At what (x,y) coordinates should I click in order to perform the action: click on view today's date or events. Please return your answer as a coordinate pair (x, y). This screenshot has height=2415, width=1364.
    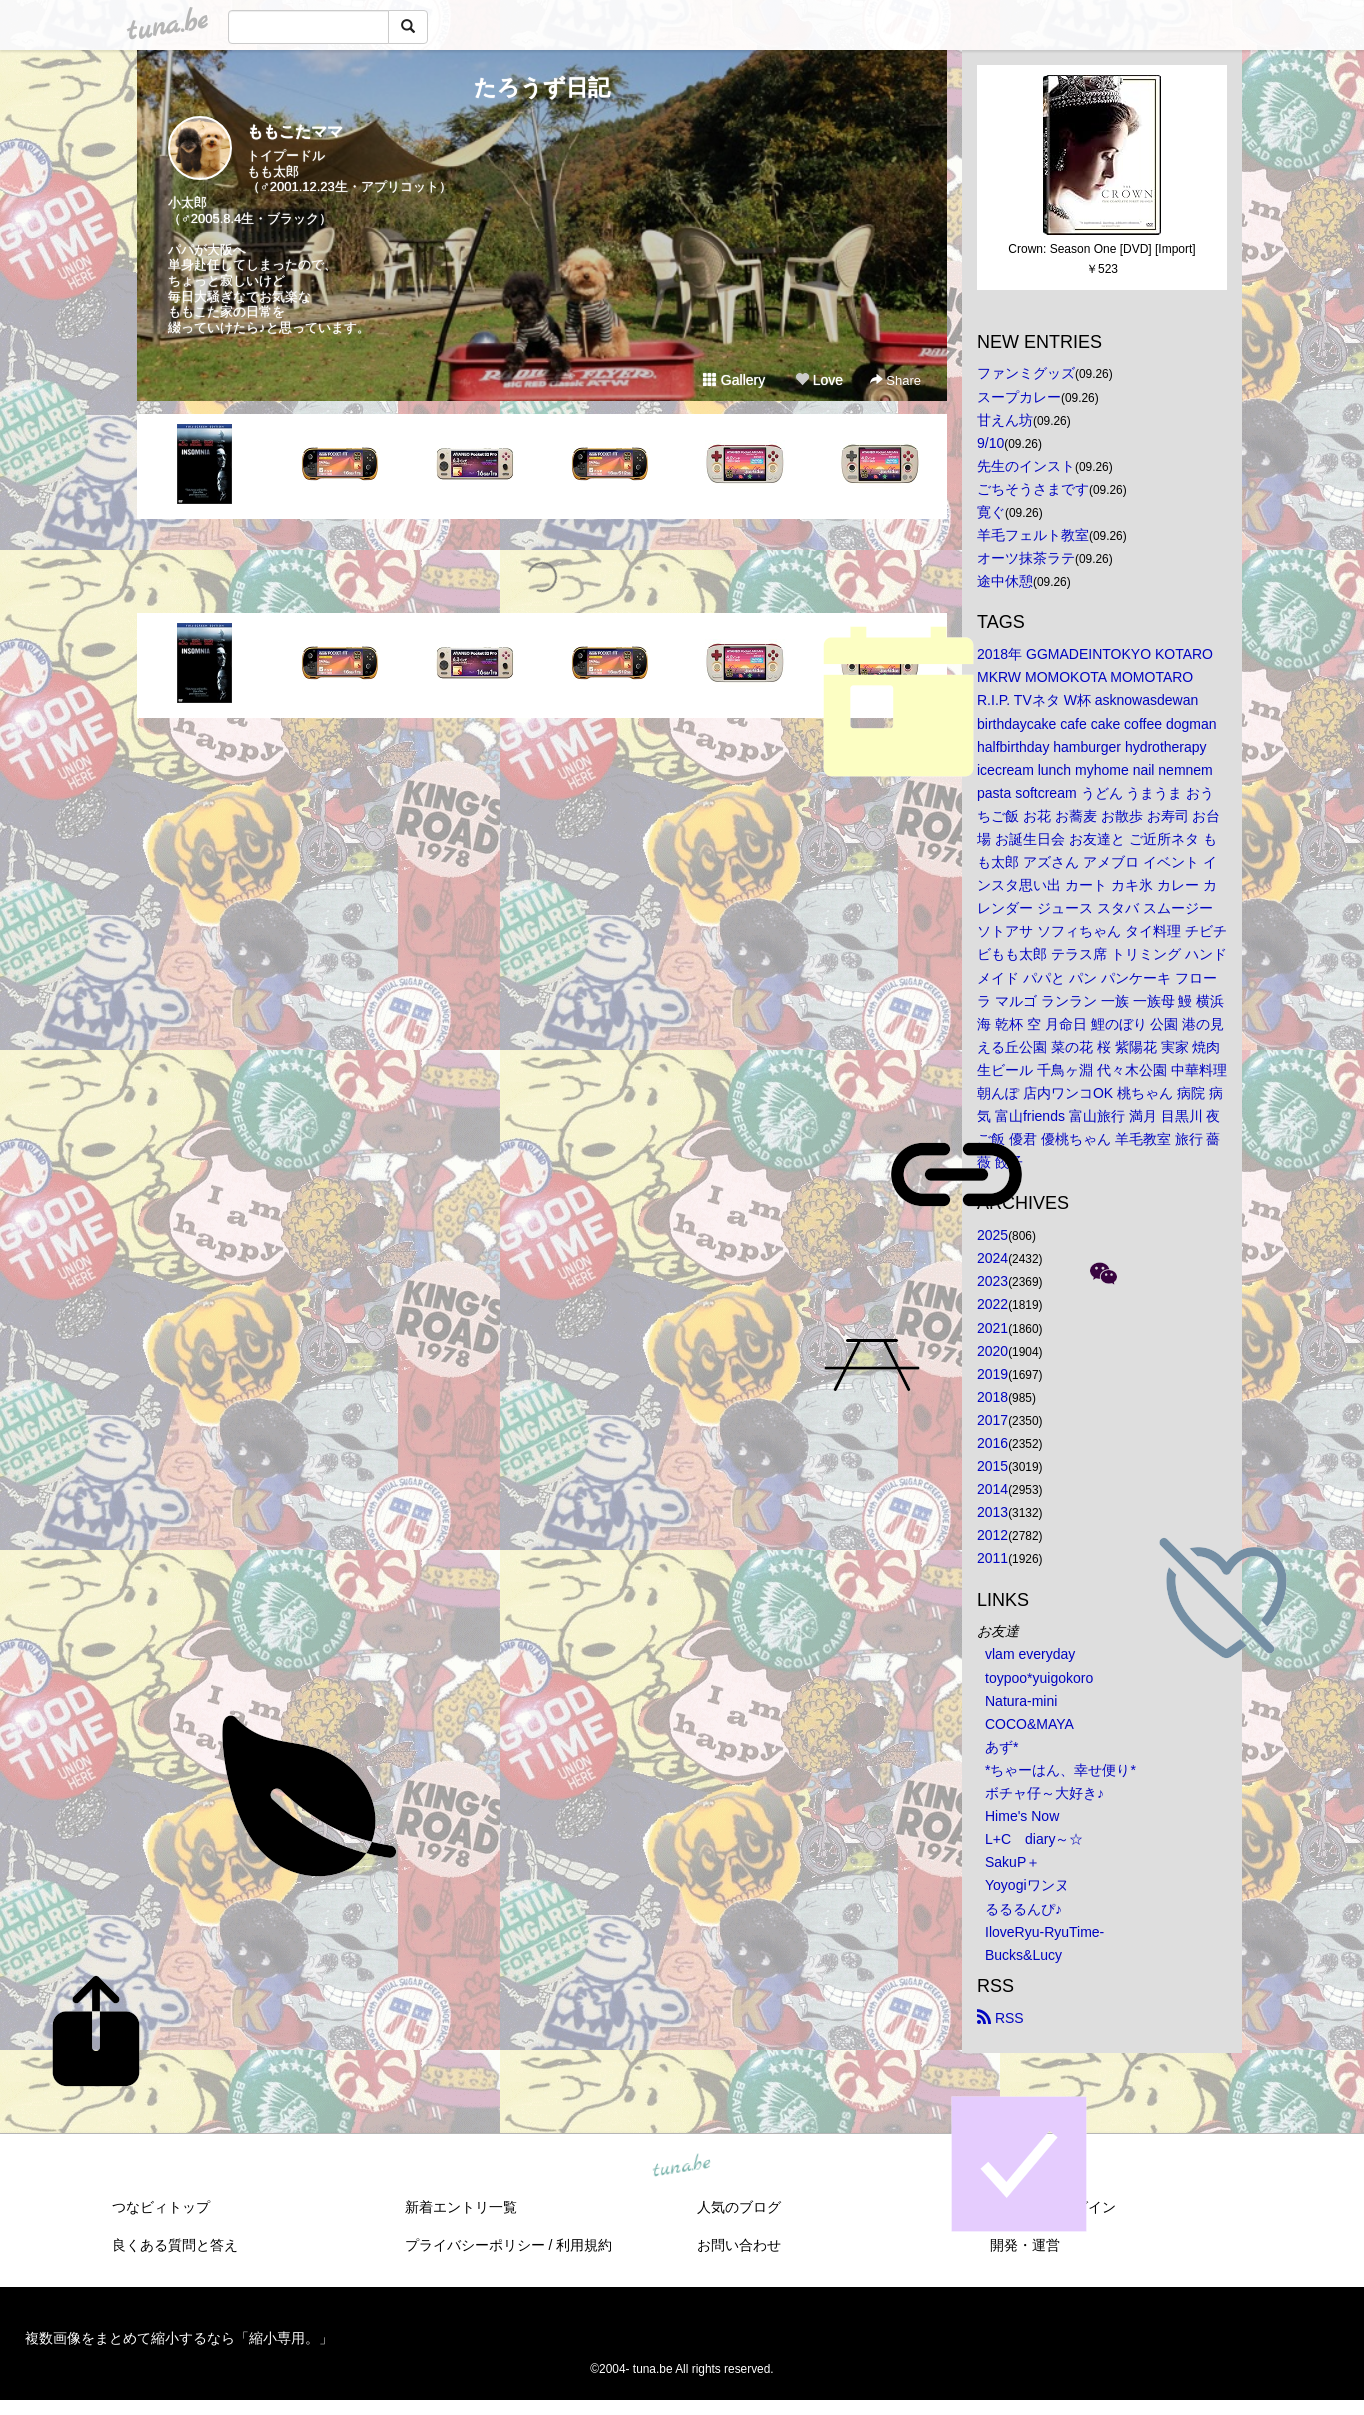
    Looking at the image, I should click on (898, 701).